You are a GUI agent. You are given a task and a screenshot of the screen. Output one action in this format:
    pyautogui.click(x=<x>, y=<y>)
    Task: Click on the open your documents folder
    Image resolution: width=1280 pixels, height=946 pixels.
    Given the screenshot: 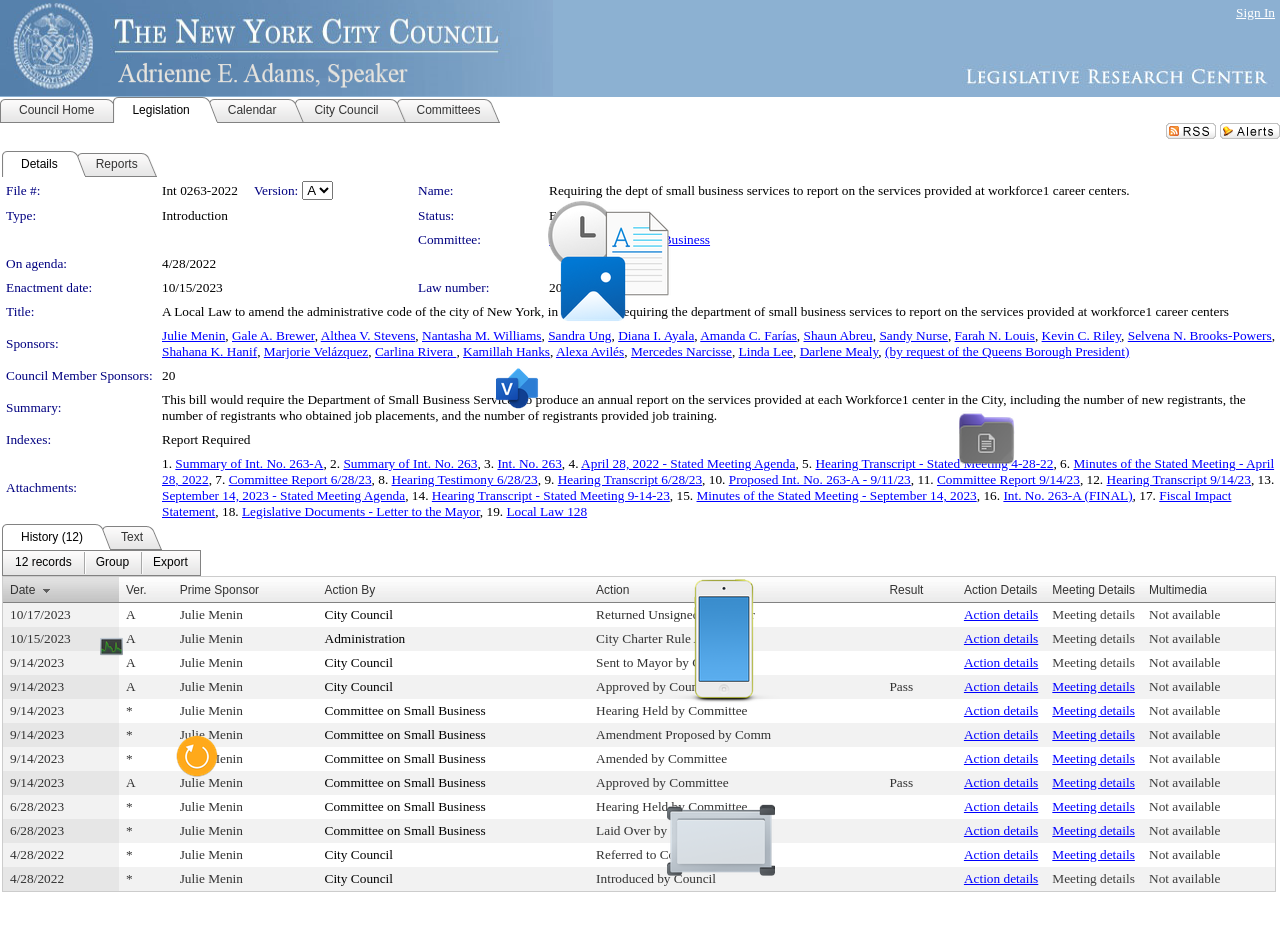 What is the action you would take?
    pyautogui.click(x=986, y=438)
    